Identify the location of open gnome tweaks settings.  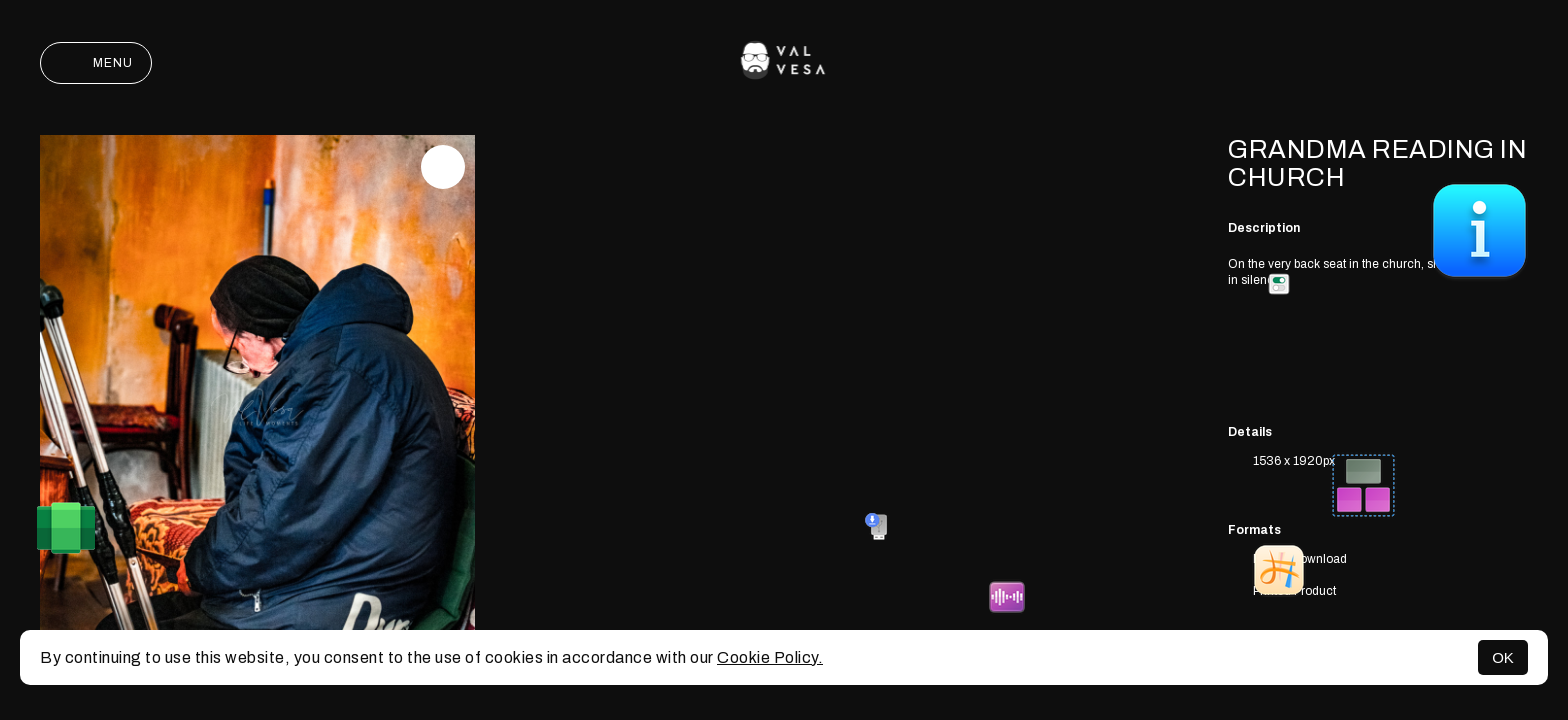
(1279, 284).